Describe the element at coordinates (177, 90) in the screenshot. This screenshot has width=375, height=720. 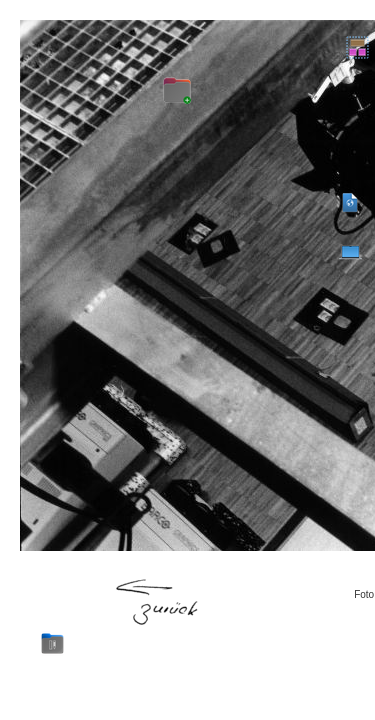
I see `create a new folder` at that location.